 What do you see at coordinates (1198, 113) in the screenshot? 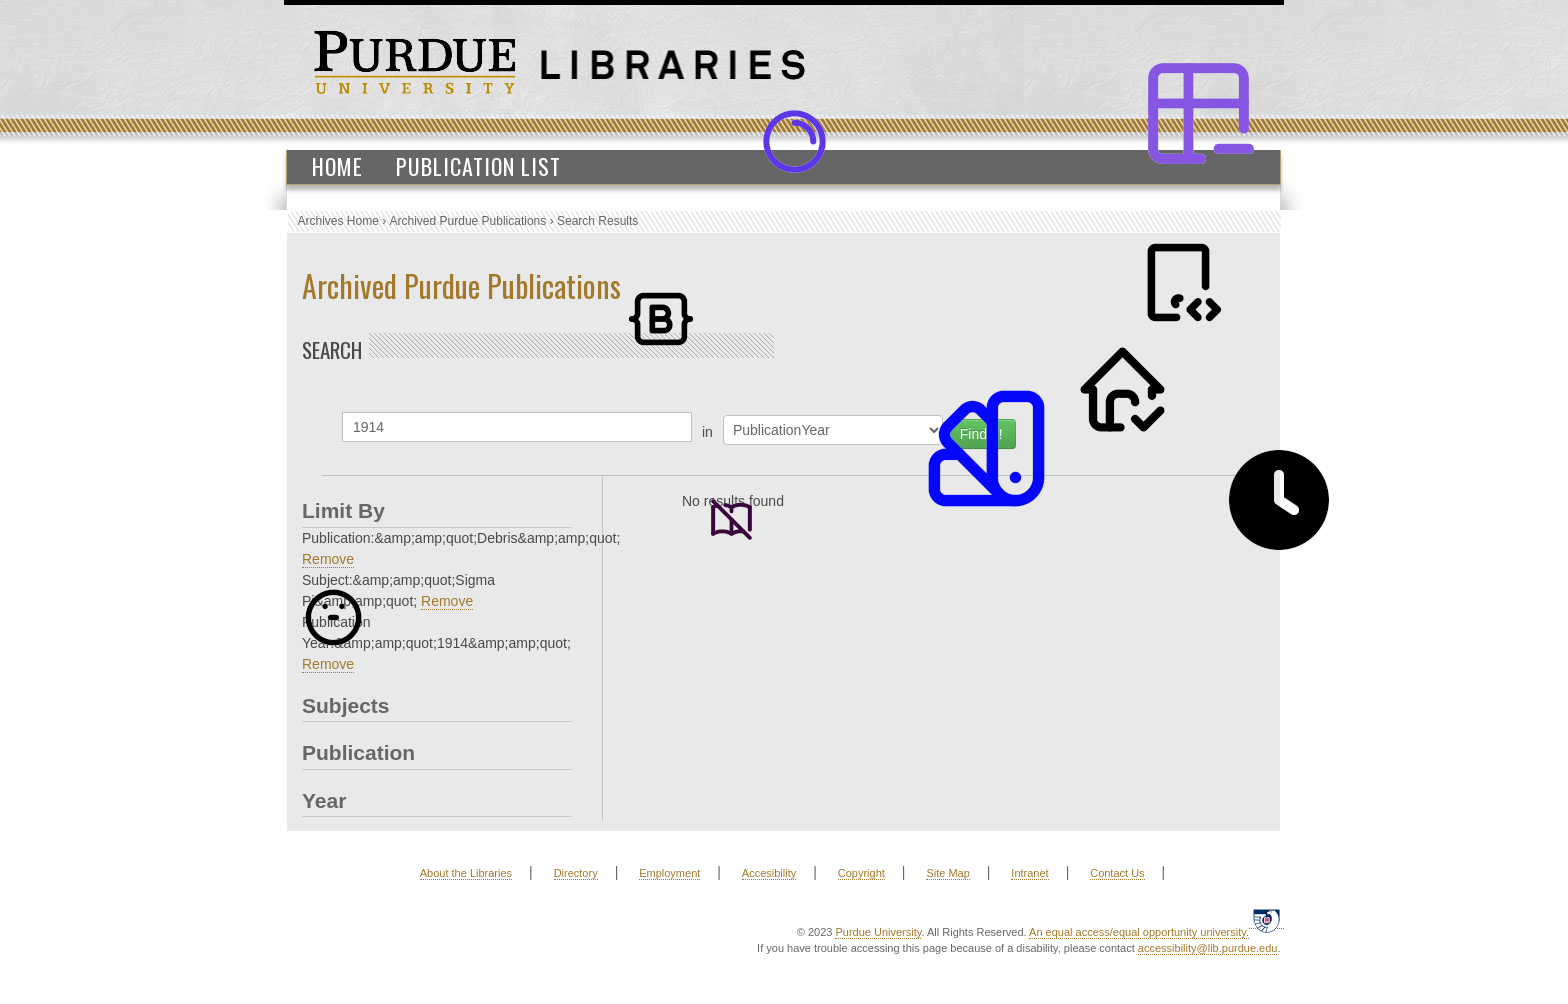
I see `remove a row or column from a table` at bounding box center [1198, 113].